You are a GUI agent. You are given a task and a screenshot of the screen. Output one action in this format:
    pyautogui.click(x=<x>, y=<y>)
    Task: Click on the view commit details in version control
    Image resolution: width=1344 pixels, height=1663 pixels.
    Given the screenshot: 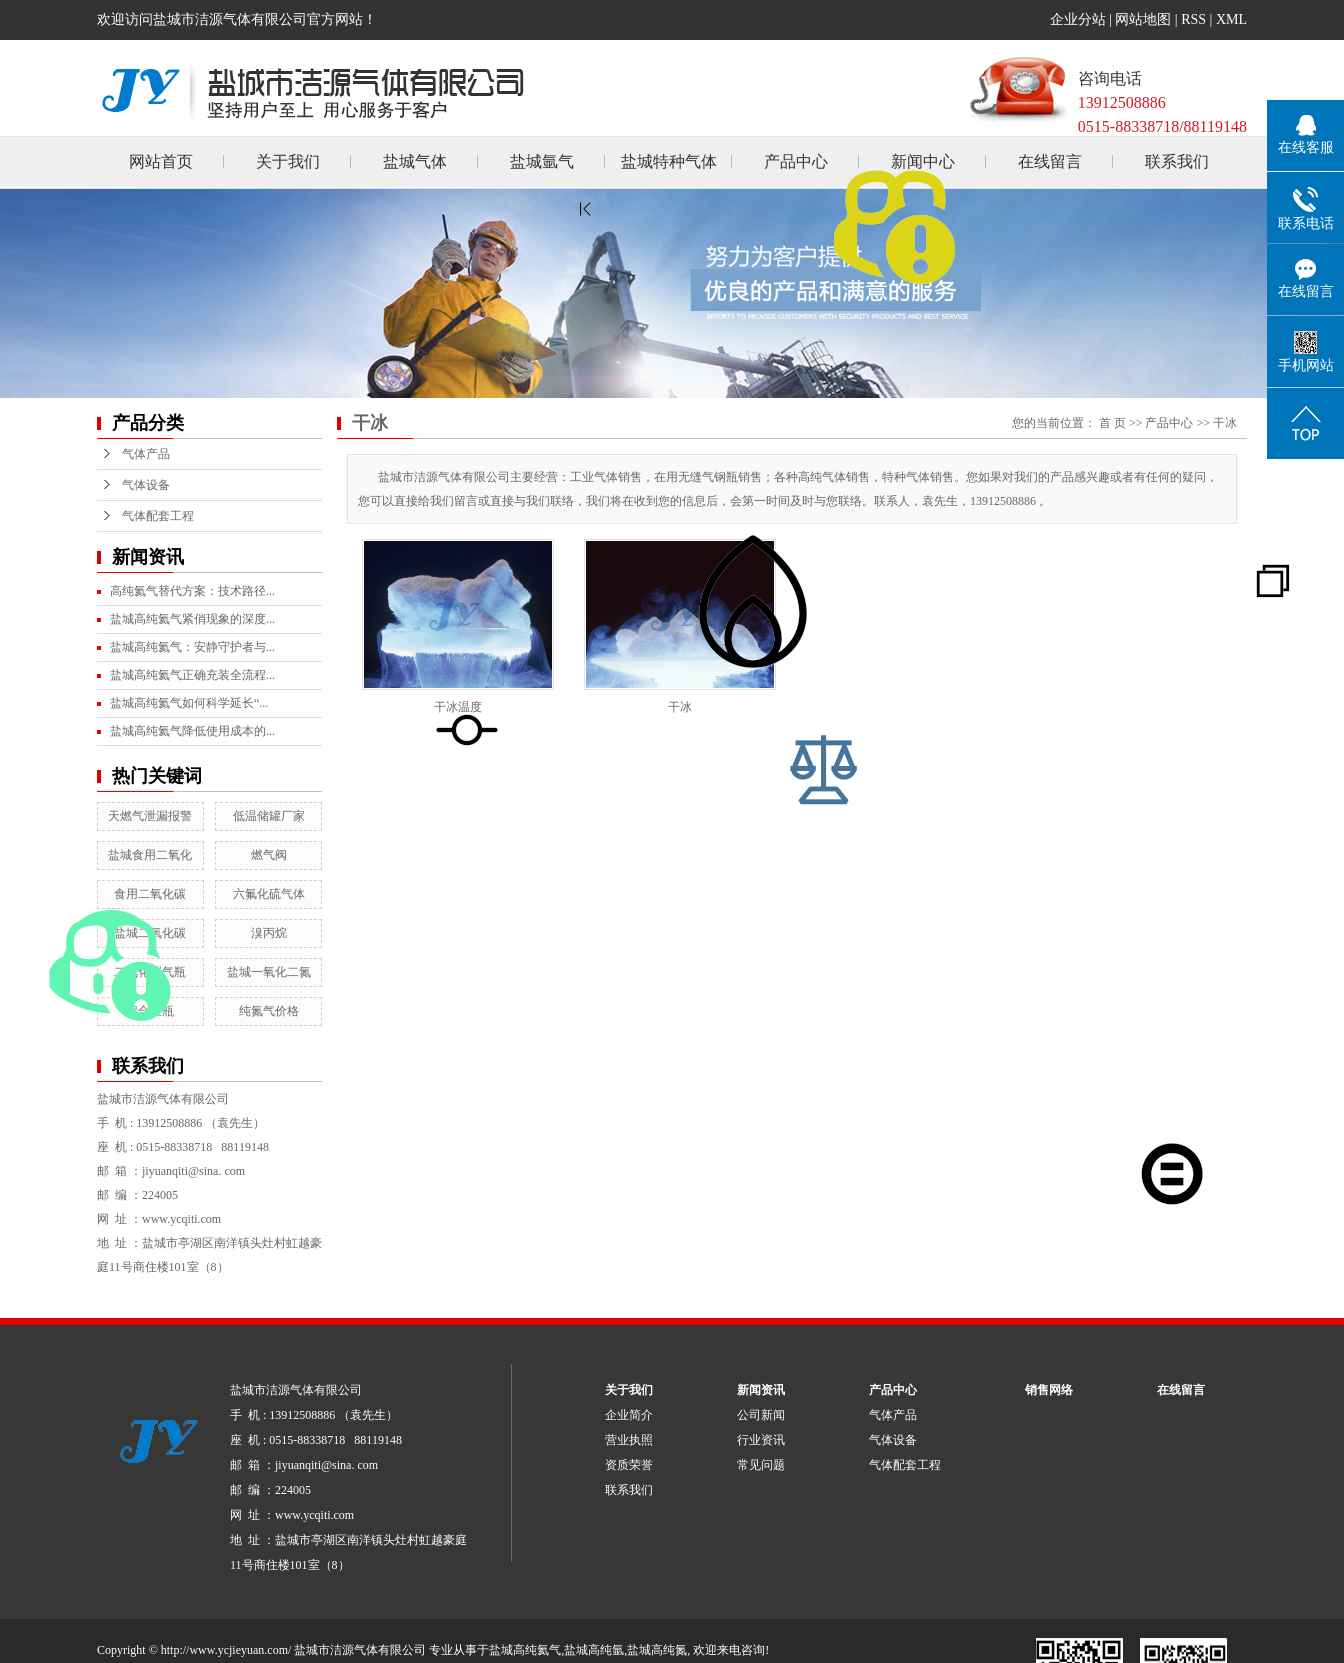 What is the action you would take?
    pyautogui.click(x=467, y=730)
    